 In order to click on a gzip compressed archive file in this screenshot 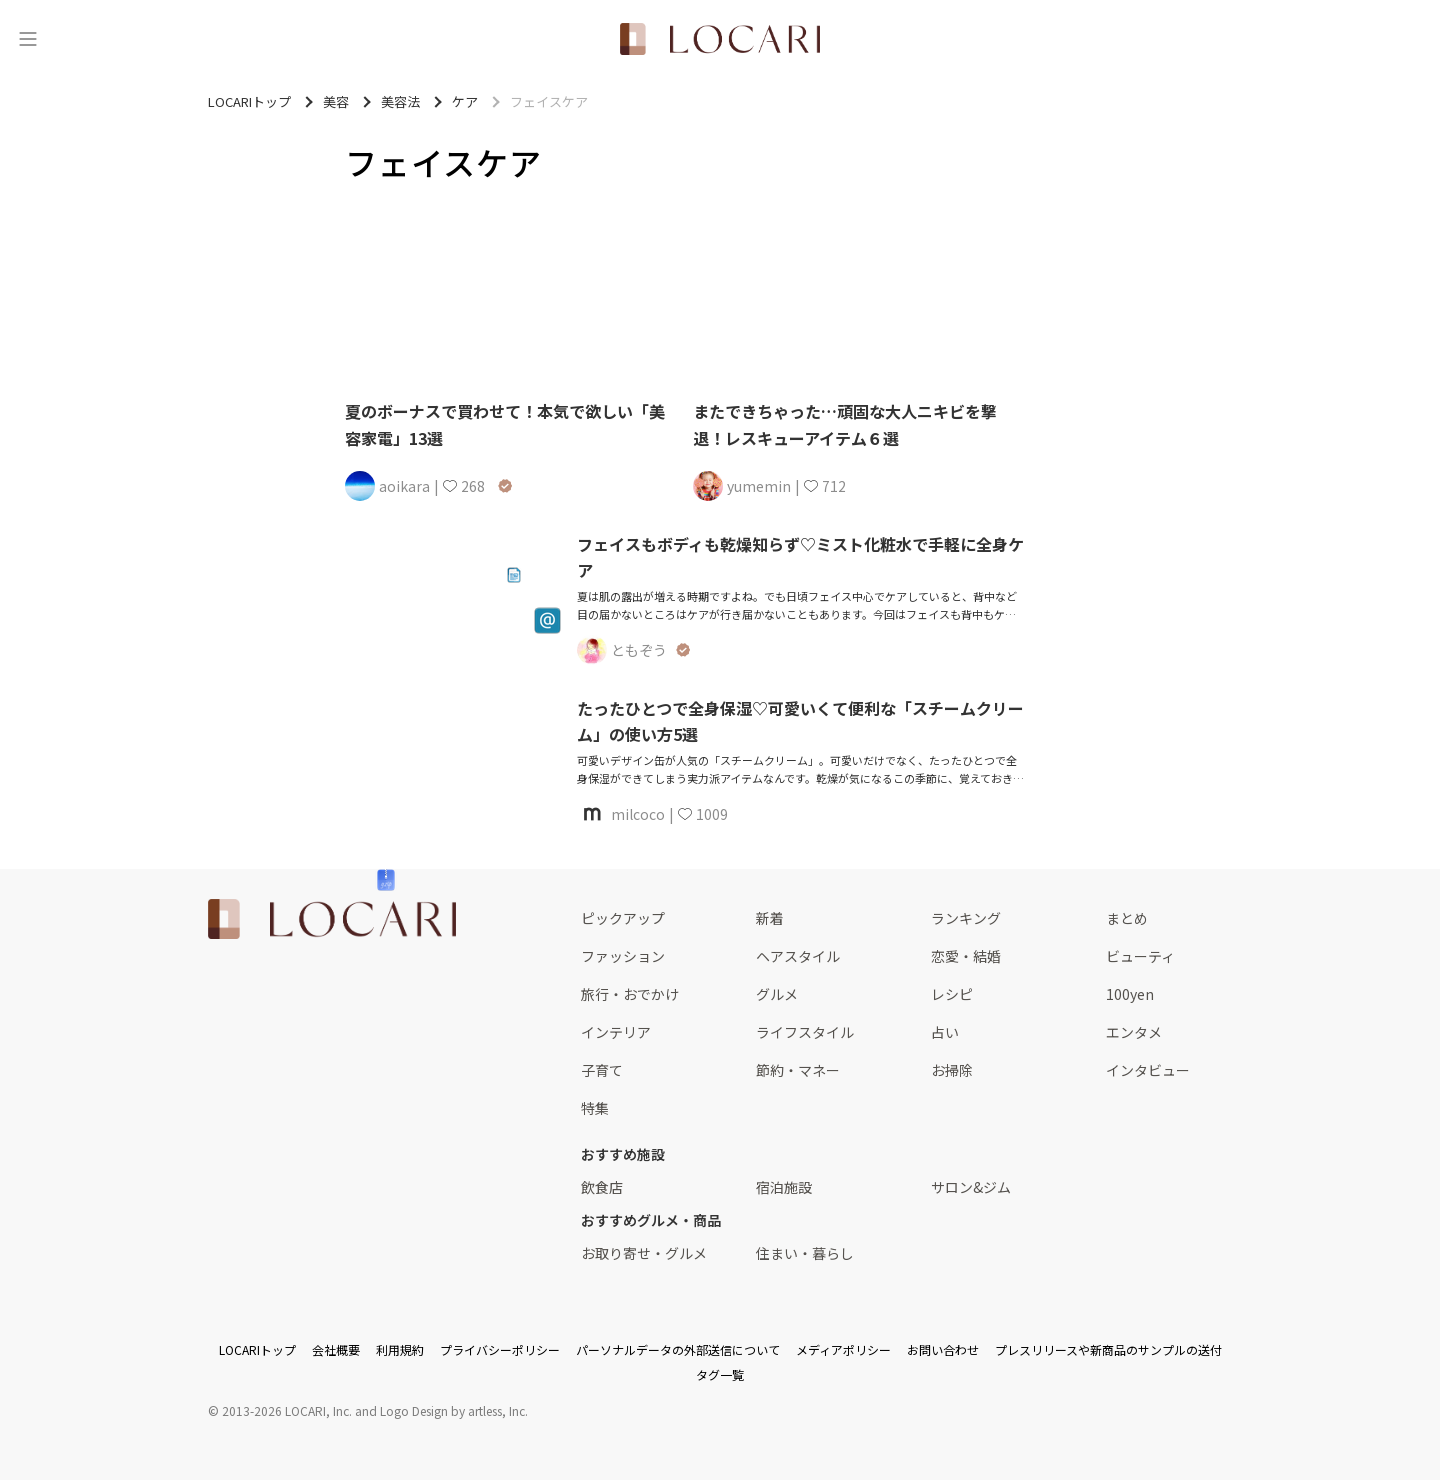, I will do `click(386, 880)`.